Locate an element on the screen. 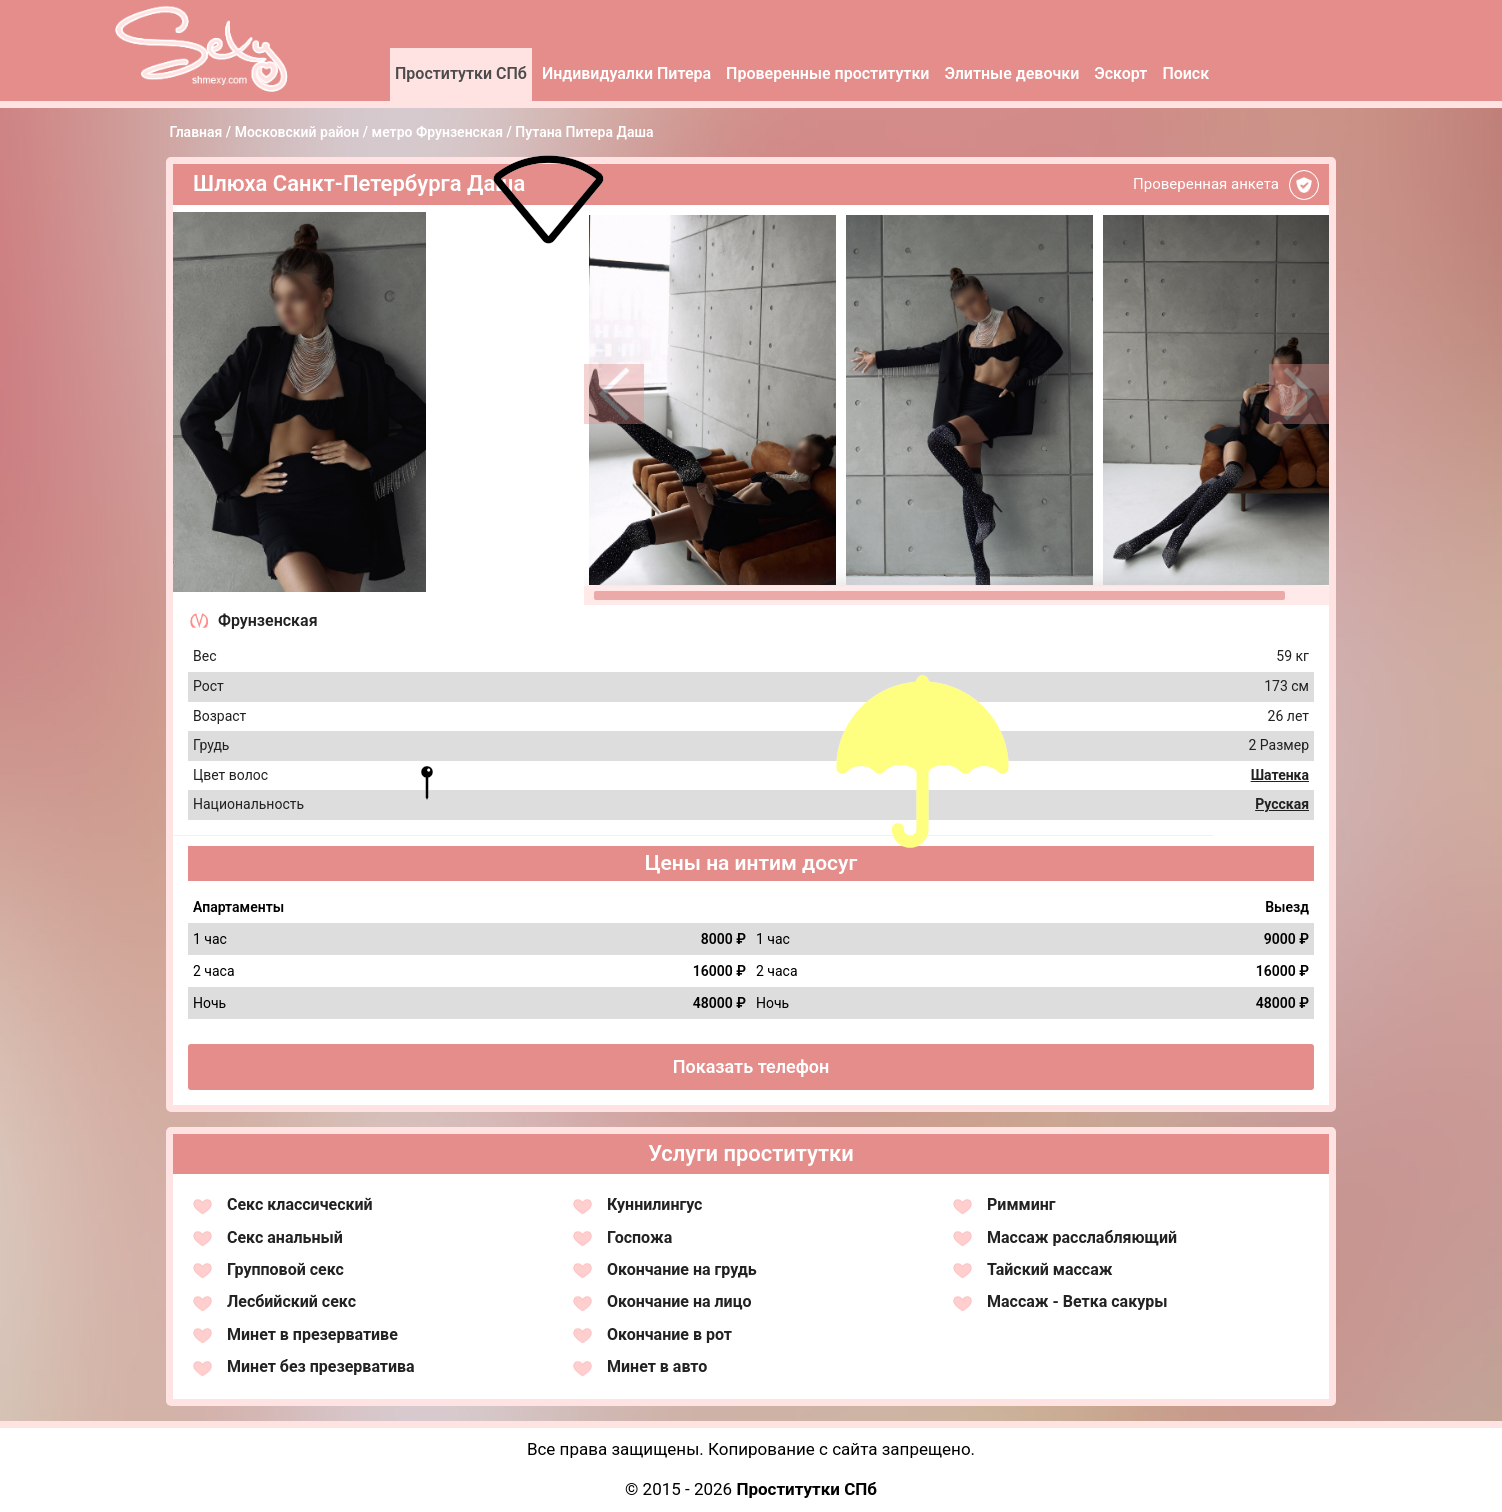 Image resolution: width=1502 pixels, height=1512 pixels. no wifi connection available is located at coordinates (548, 199).